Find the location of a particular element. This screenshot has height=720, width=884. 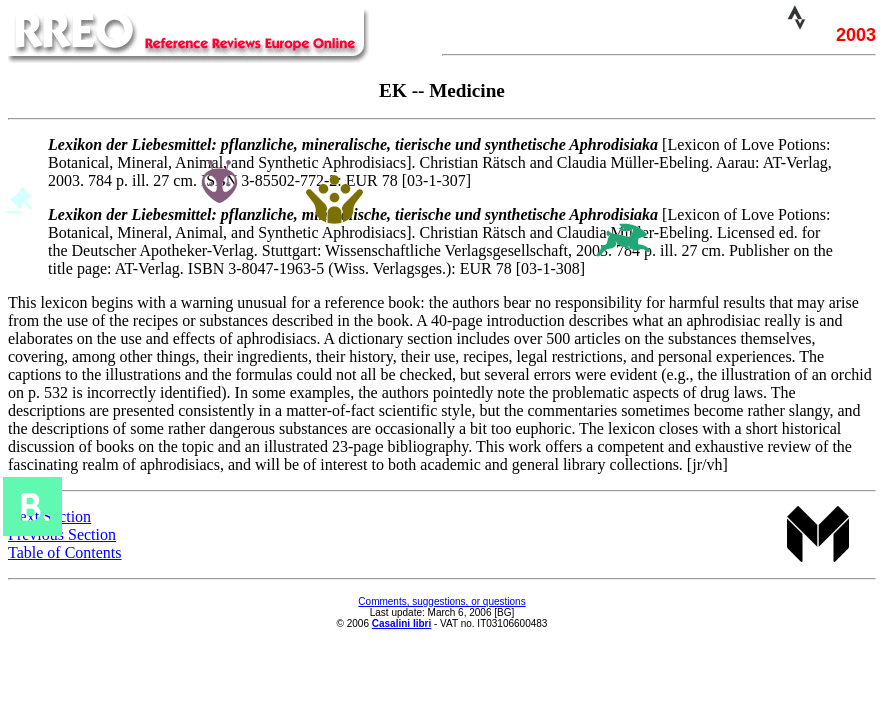

place a bid on an auction item is located at coordinates (19, 201).